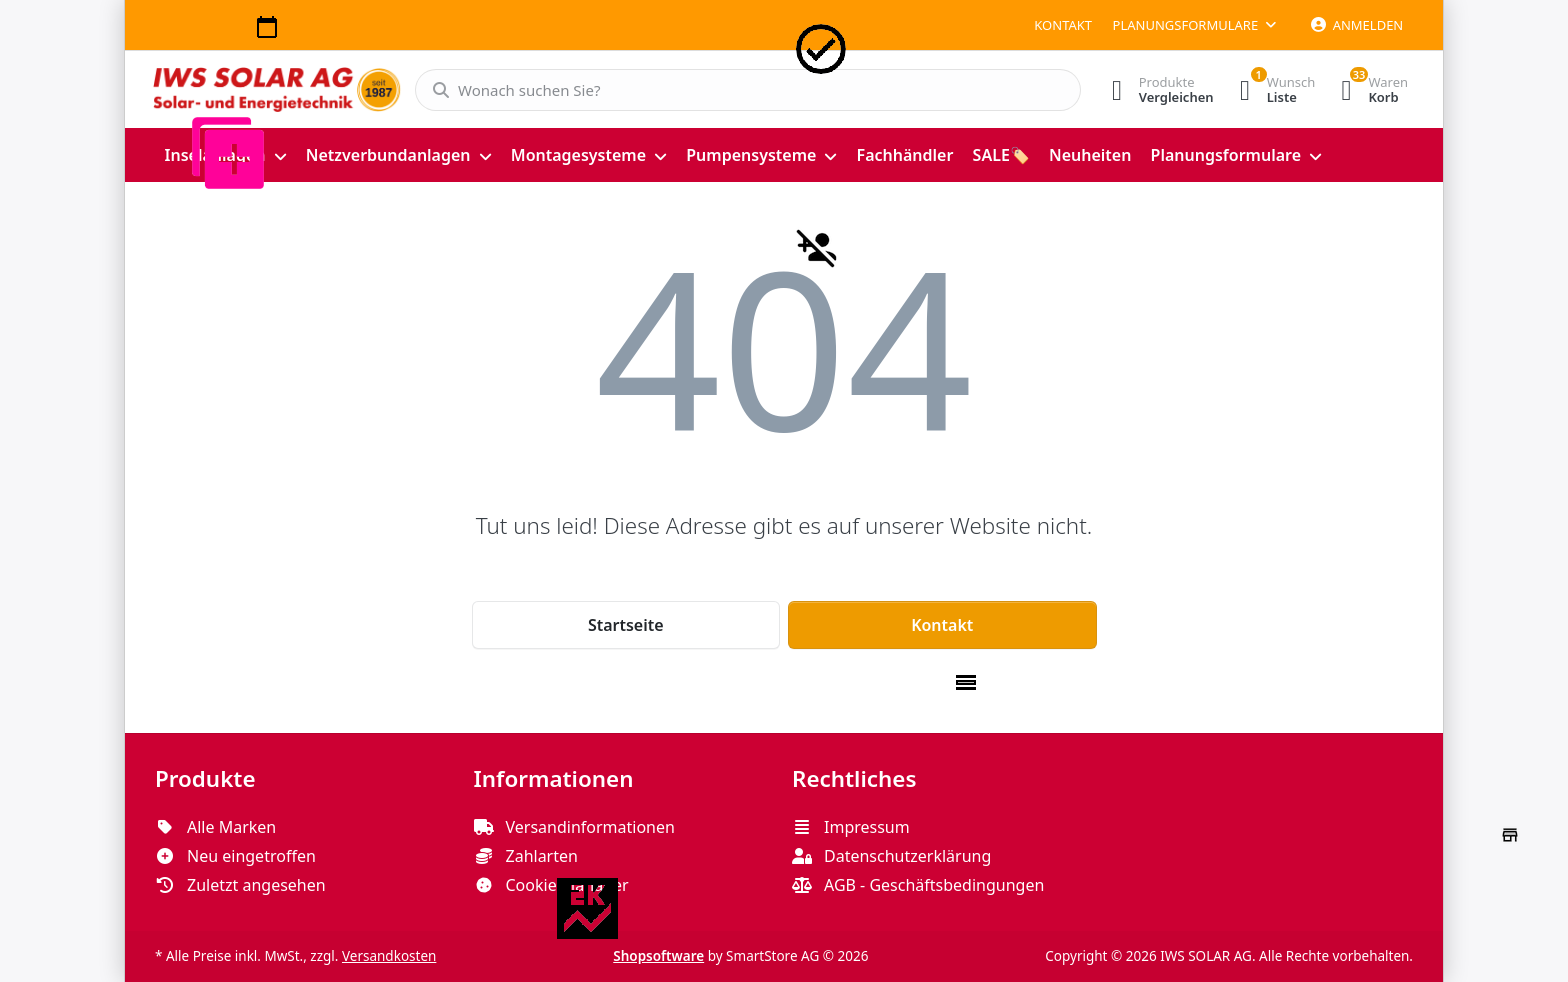  What do you see at coordinates (966, 682) in the screenshot?
I see `switch to day view in calendar` at bounding box center [966, 682].